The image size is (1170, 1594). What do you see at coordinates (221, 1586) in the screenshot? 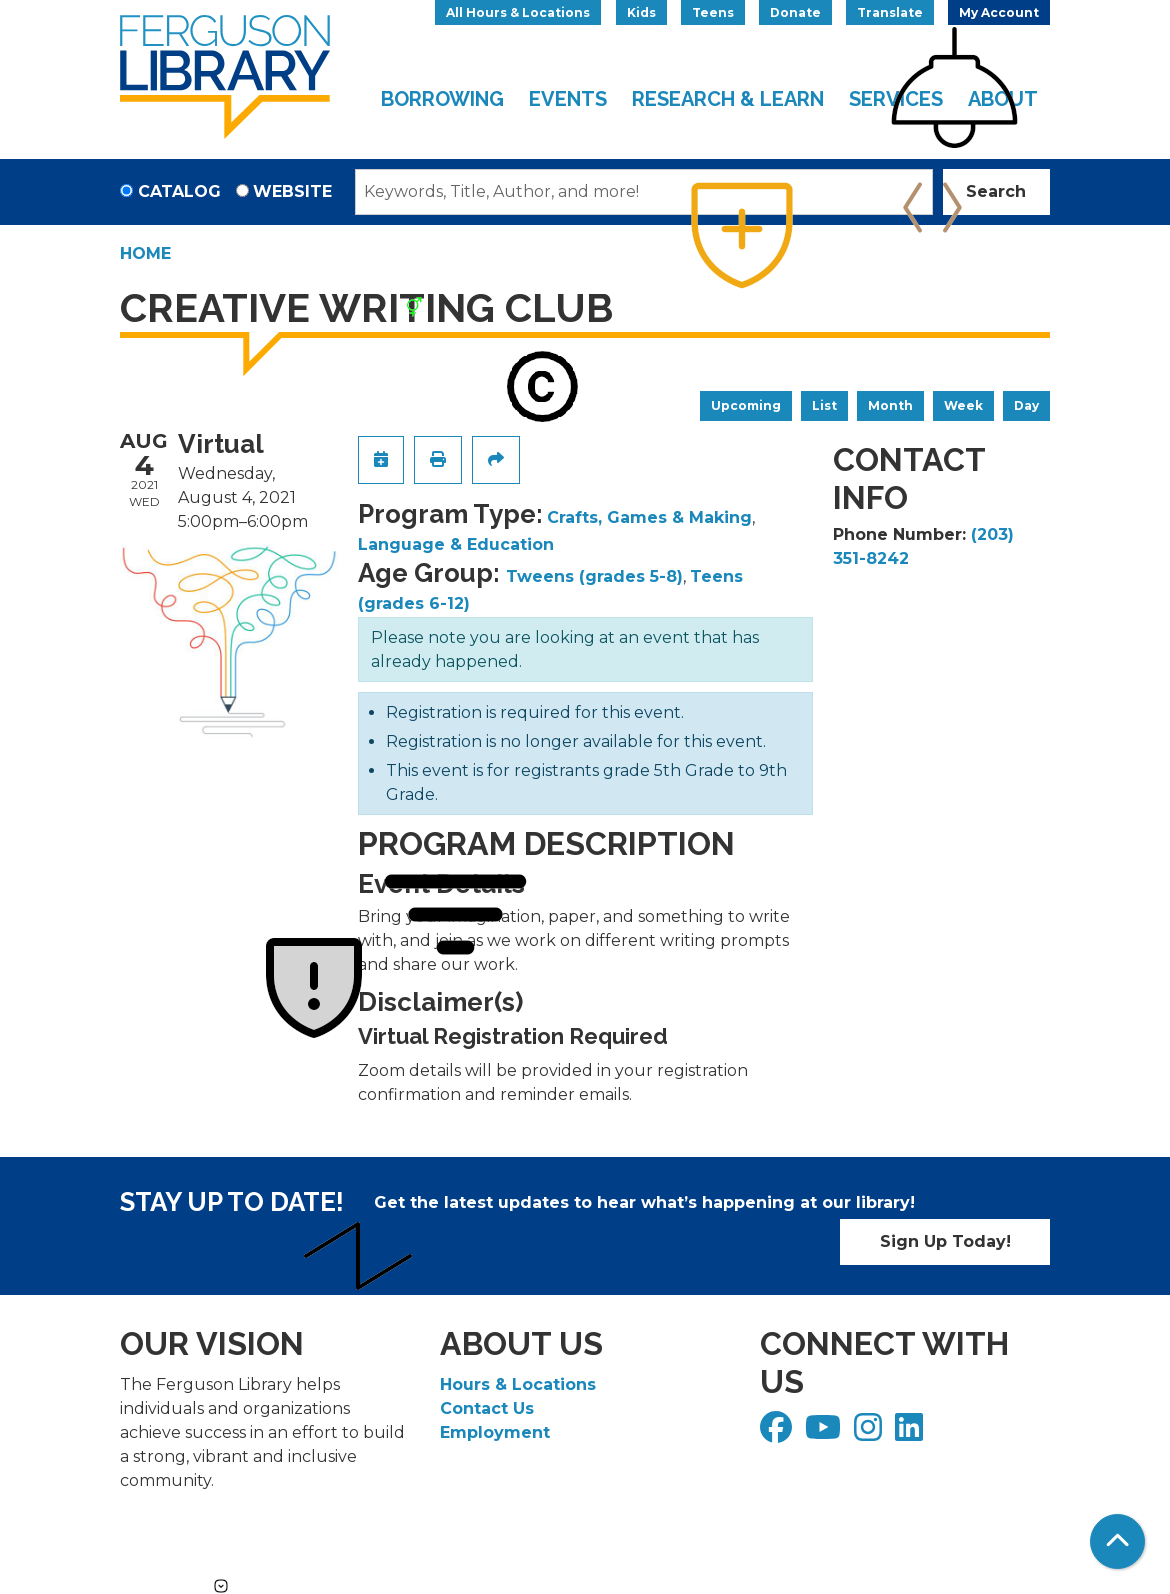
I see `expand dropdown menu or content` at bounding box center [221, 1586].